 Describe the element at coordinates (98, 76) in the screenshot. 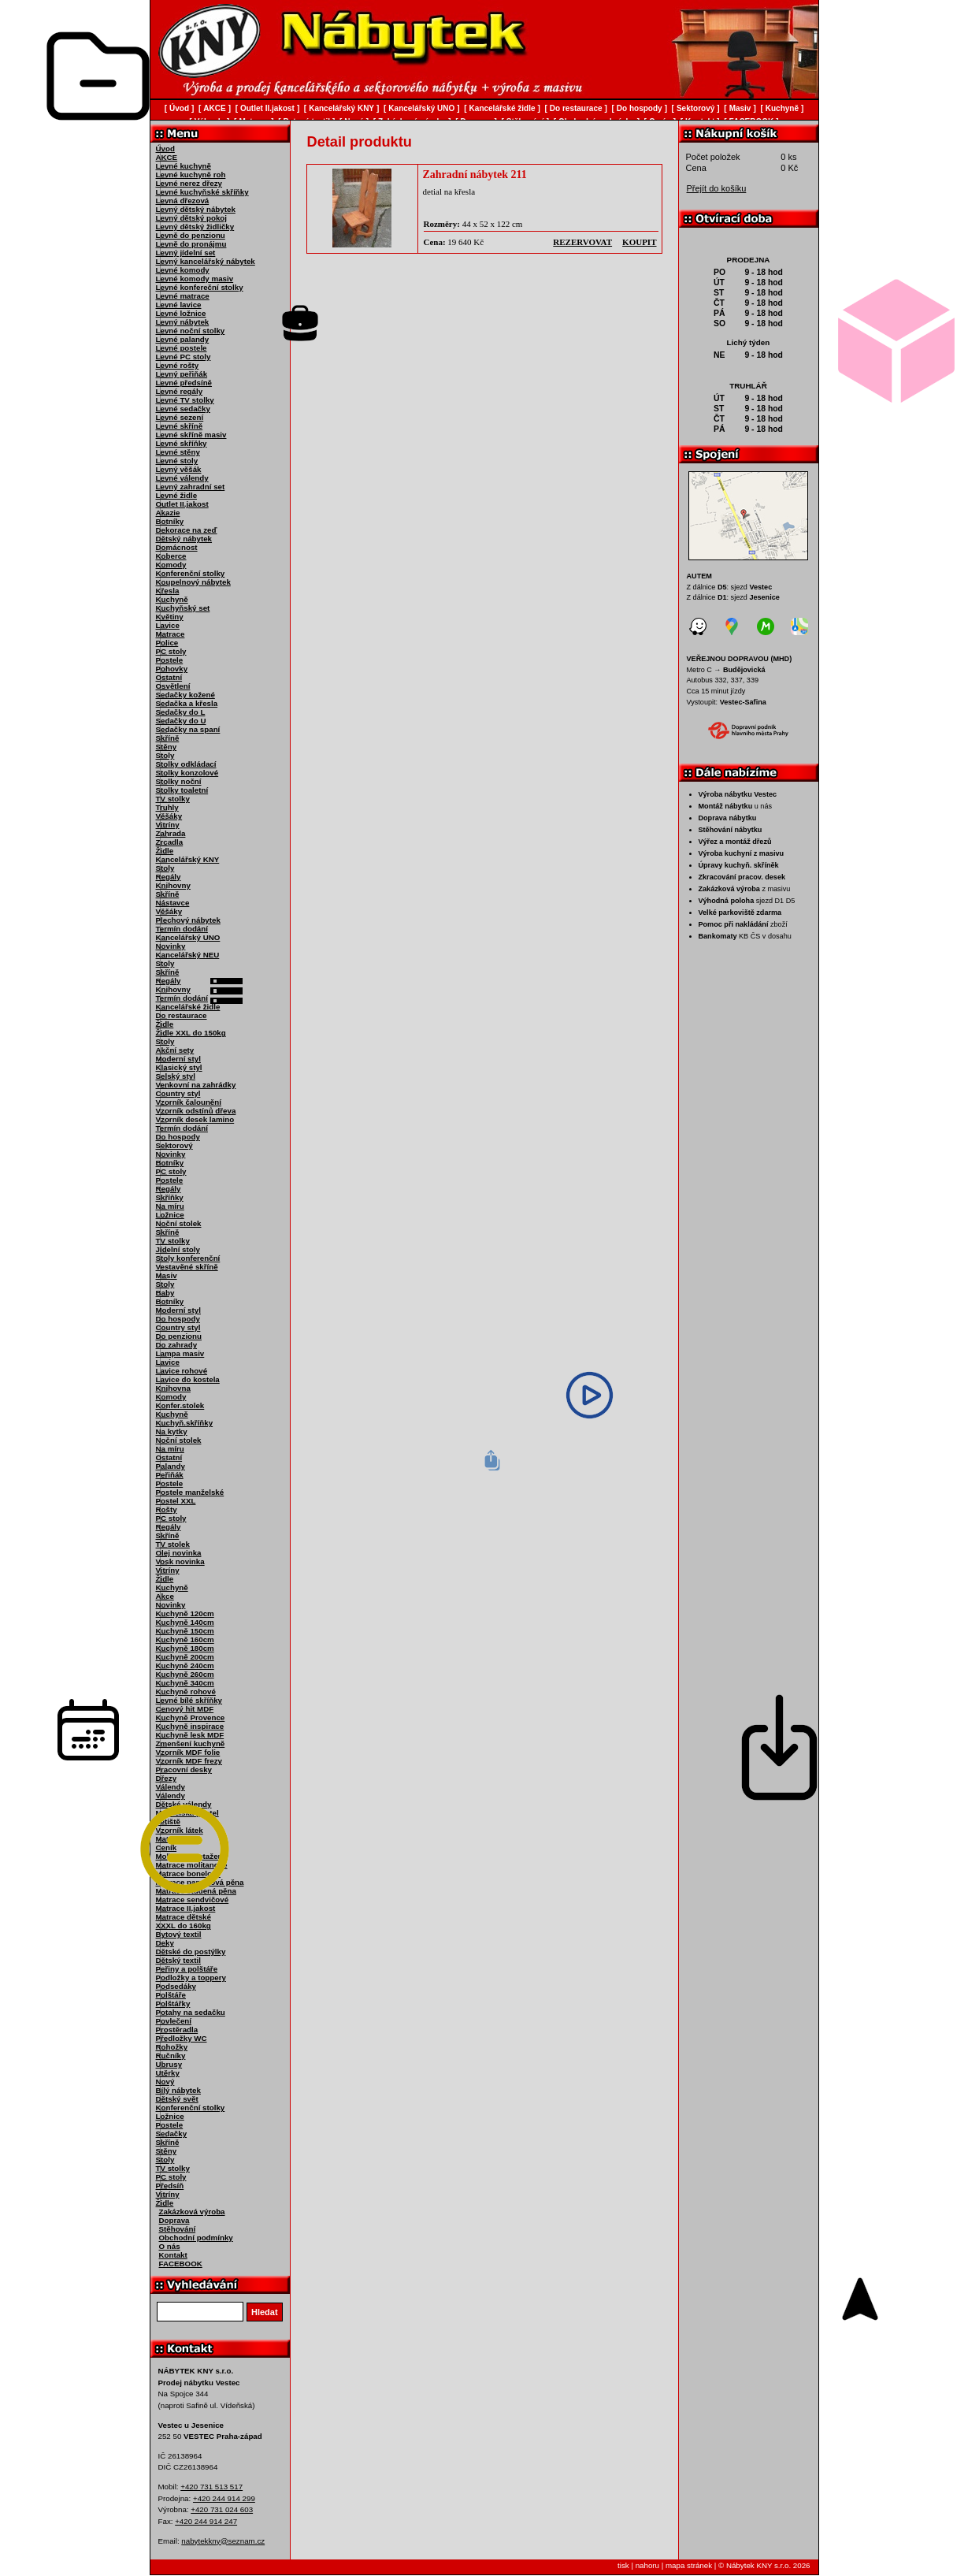

I see `remove a file or folder` at that location.